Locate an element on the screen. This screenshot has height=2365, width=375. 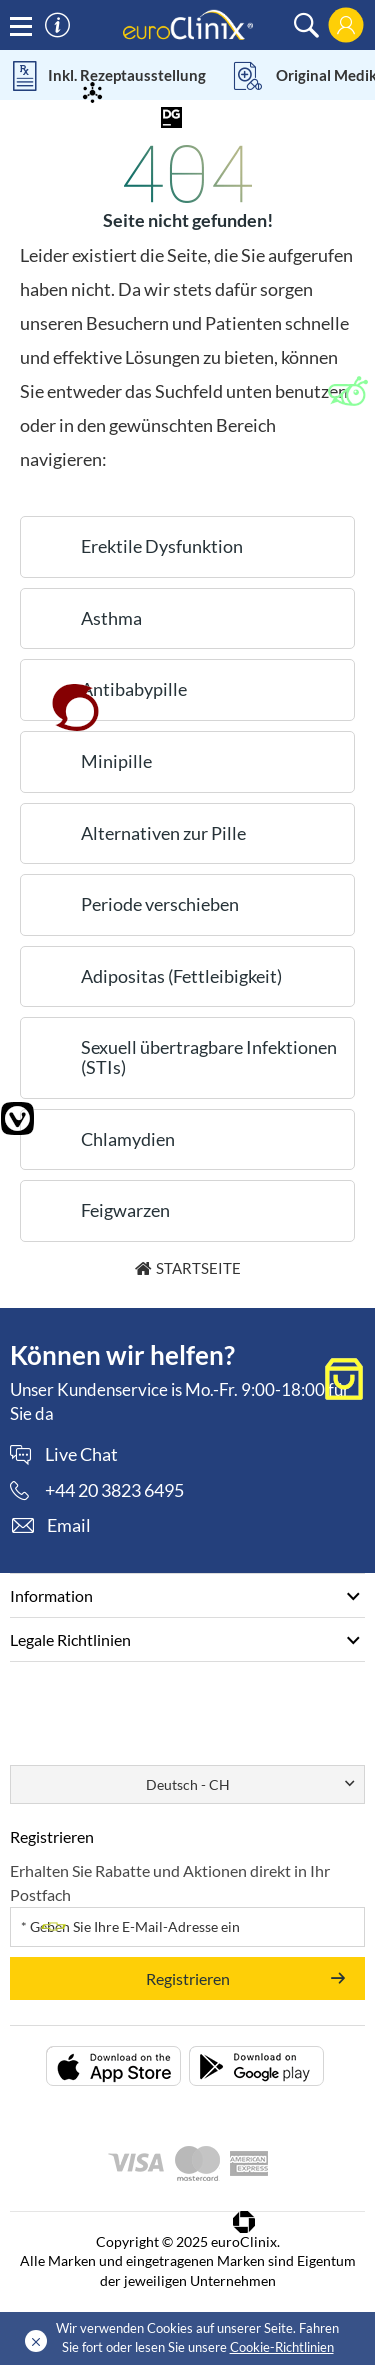
open datagrip database IDE is located at coordinates (171, 117).